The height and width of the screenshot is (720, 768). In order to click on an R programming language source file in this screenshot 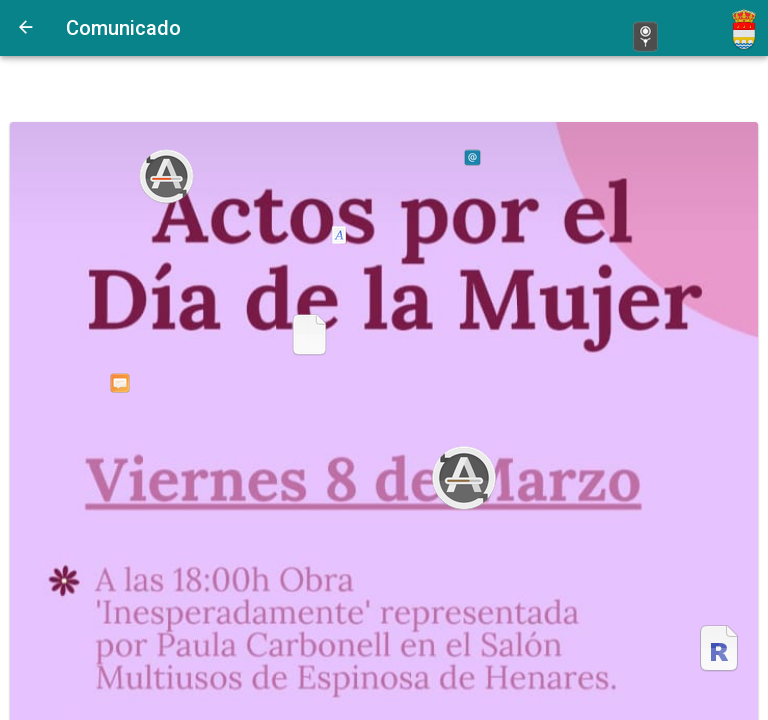, I will do `click(719, 648)`.